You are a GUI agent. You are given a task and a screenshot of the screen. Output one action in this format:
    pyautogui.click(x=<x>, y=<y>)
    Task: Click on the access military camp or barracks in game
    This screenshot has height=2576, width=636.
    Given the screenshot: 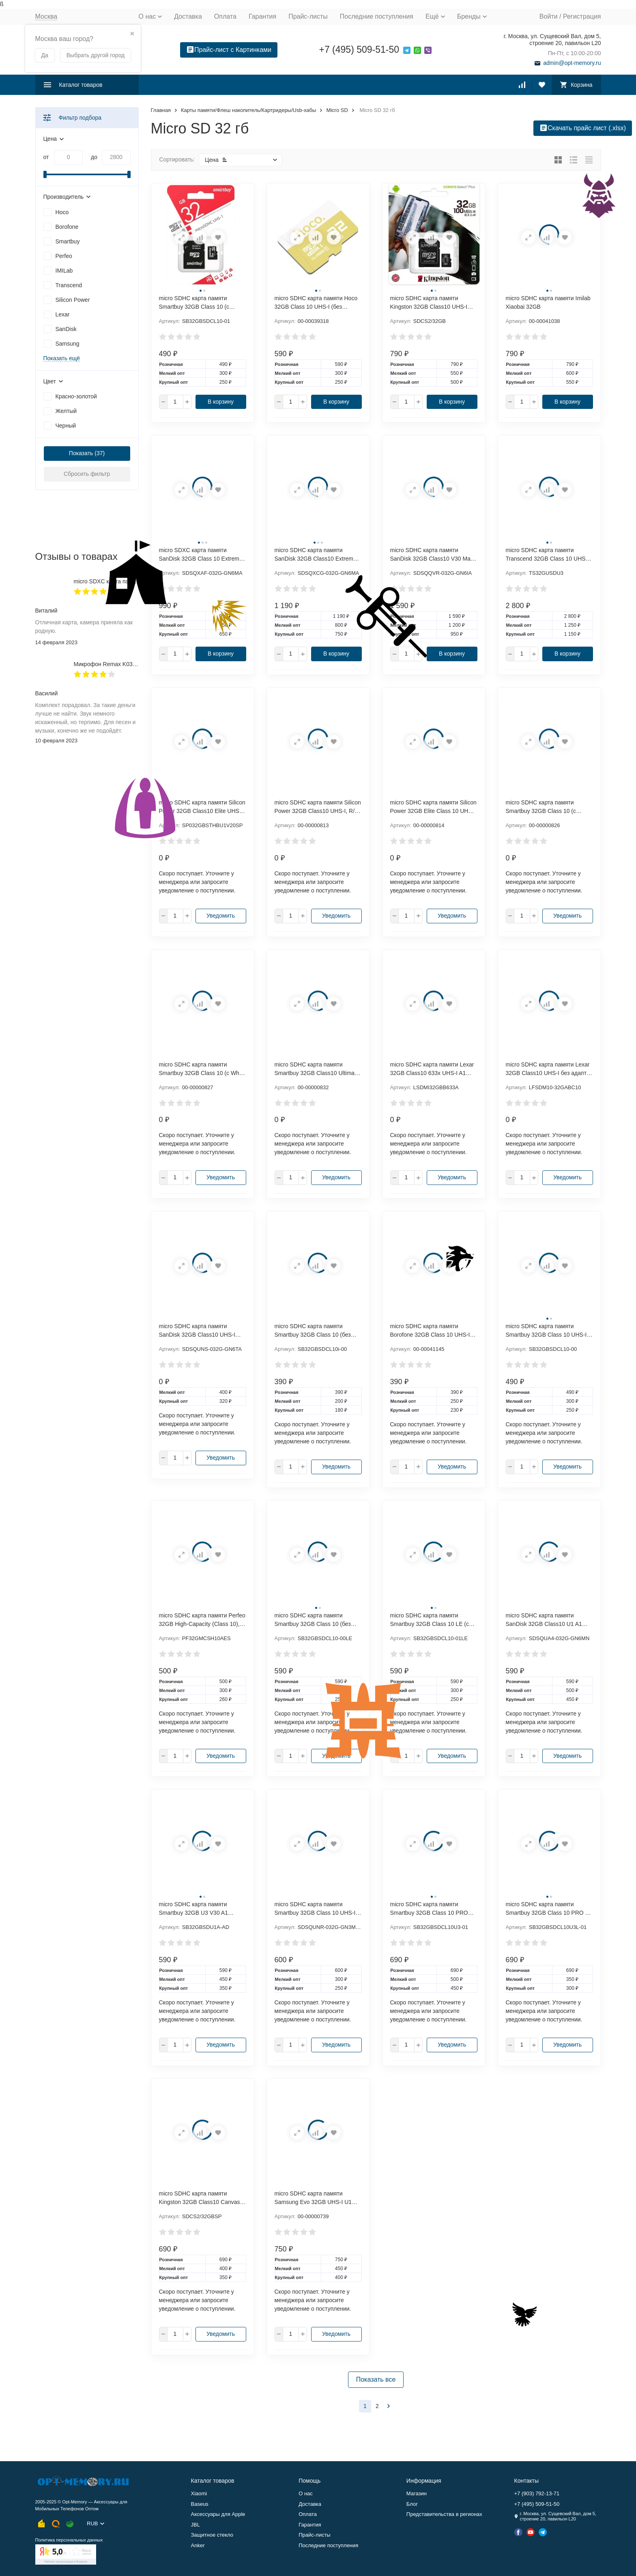 What is the action you would take?
    pyautogui.click(x=136, y=572)
    